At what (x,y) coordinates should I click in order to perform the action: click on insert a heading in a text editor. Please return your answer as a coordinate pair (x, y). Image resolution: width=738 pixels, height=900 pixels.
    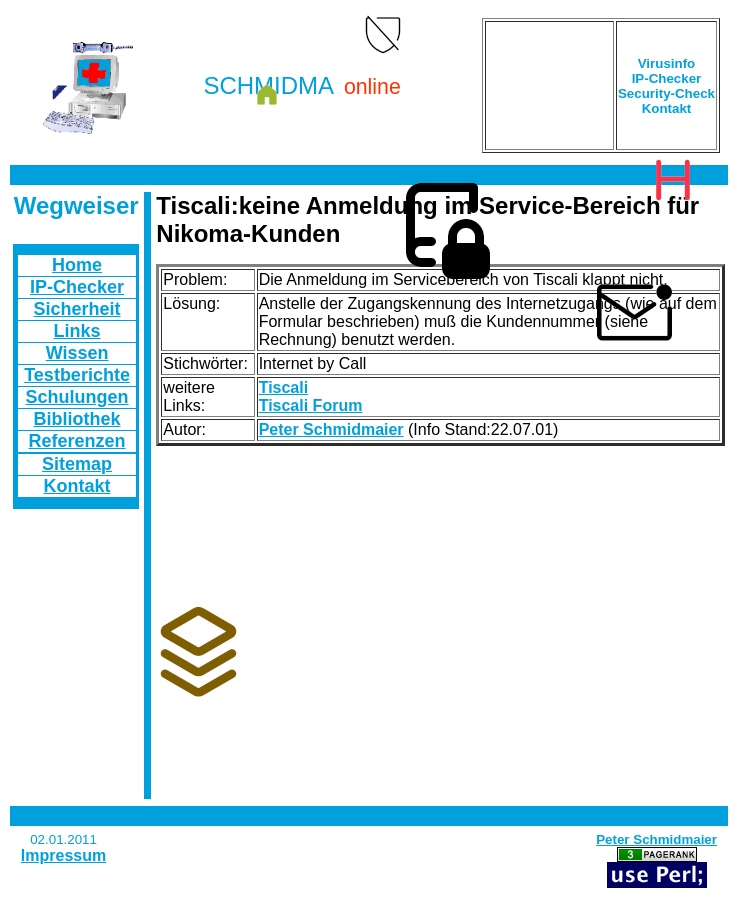
    Looking at the image, I should click on (673, 180).